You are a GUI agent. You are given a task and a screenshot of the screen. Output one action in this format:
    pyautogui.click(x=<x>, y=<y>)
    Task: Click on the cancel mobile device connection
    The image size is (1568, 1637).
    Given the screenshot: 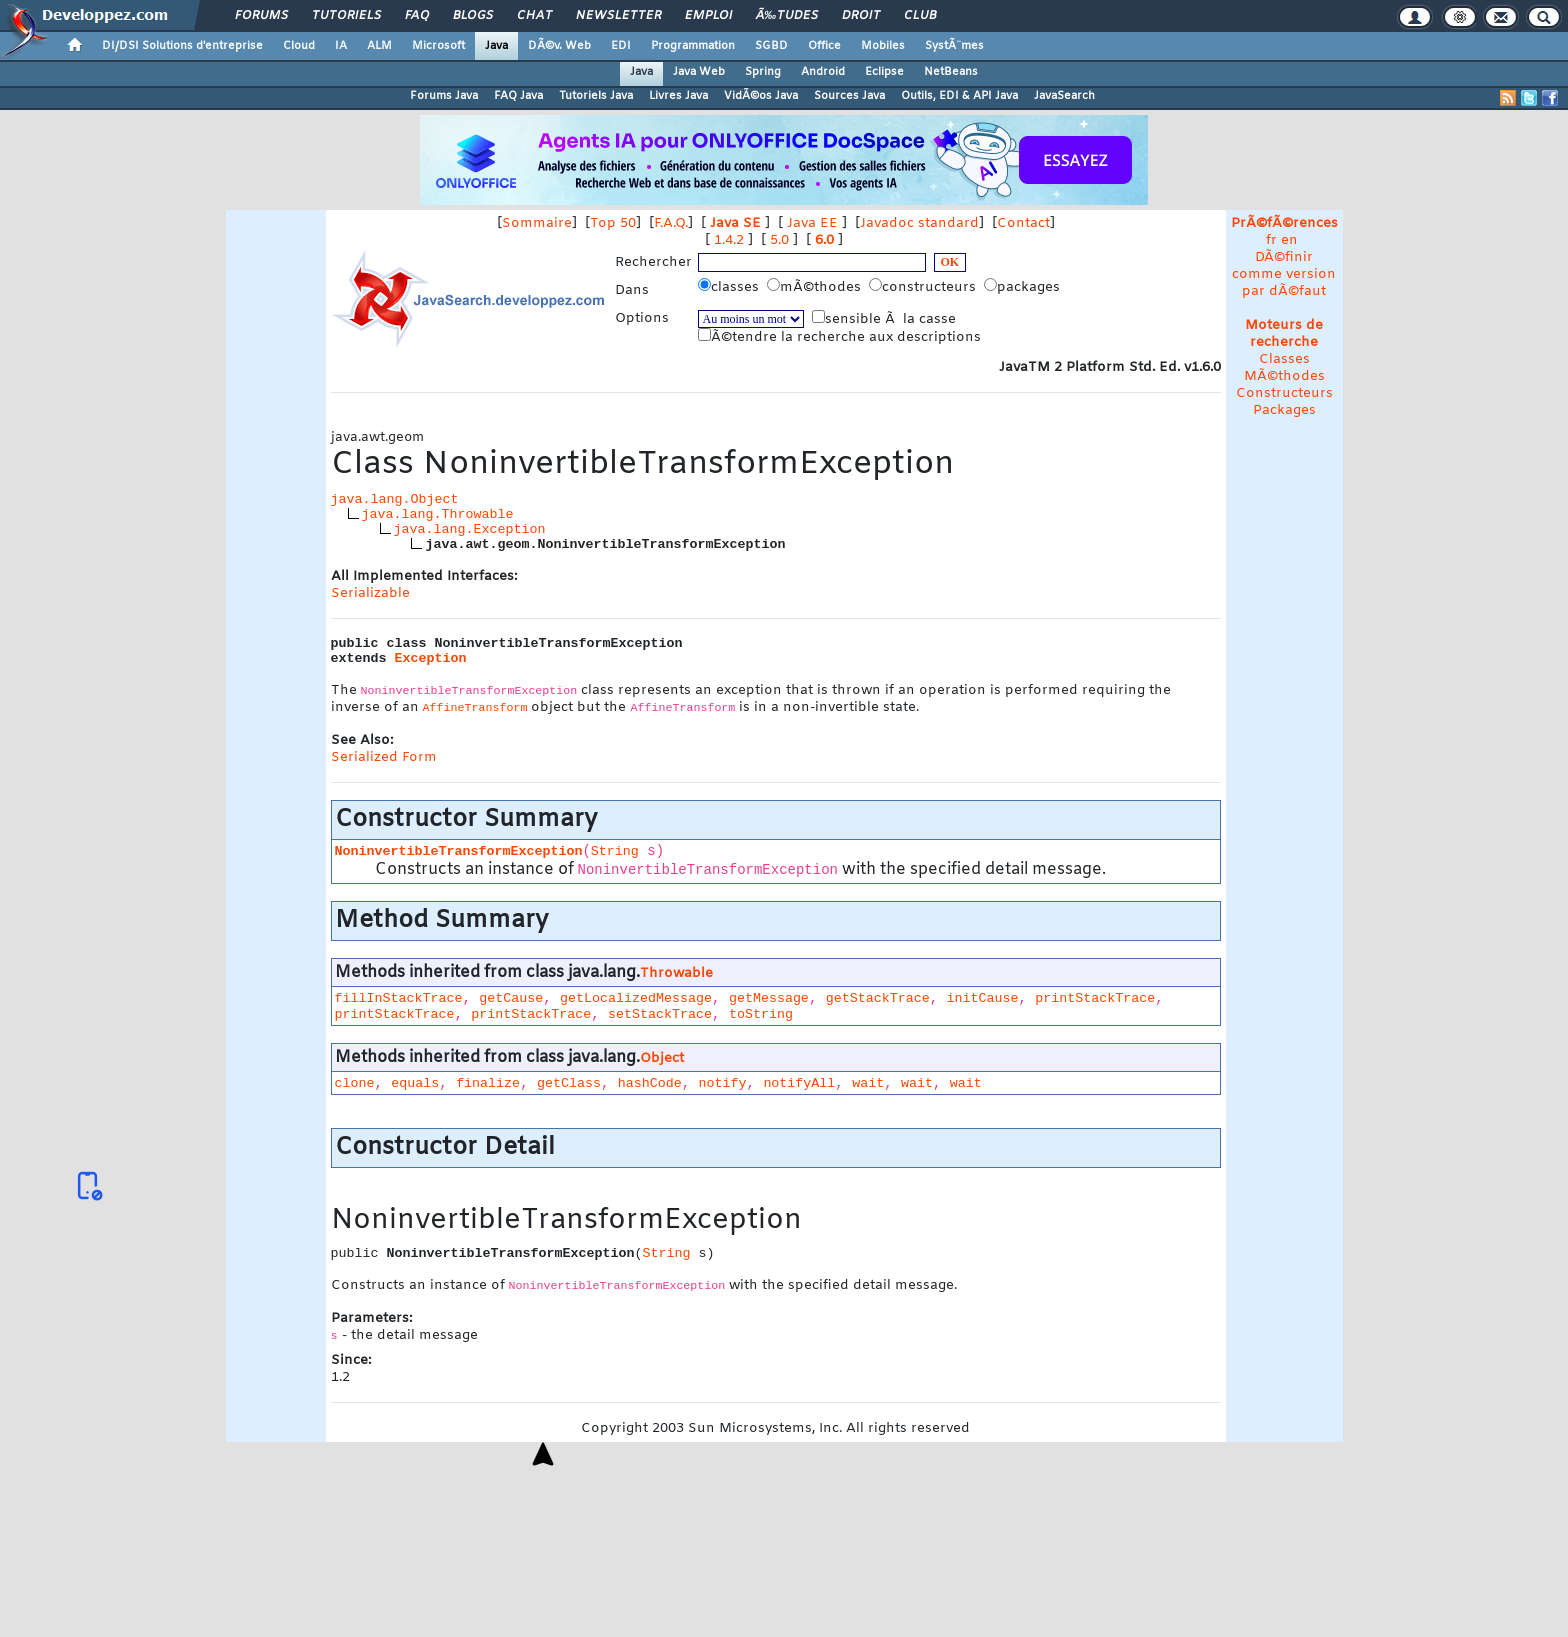 What is the action you would take?
    pyautogui.click(x=87, y=1185)
    